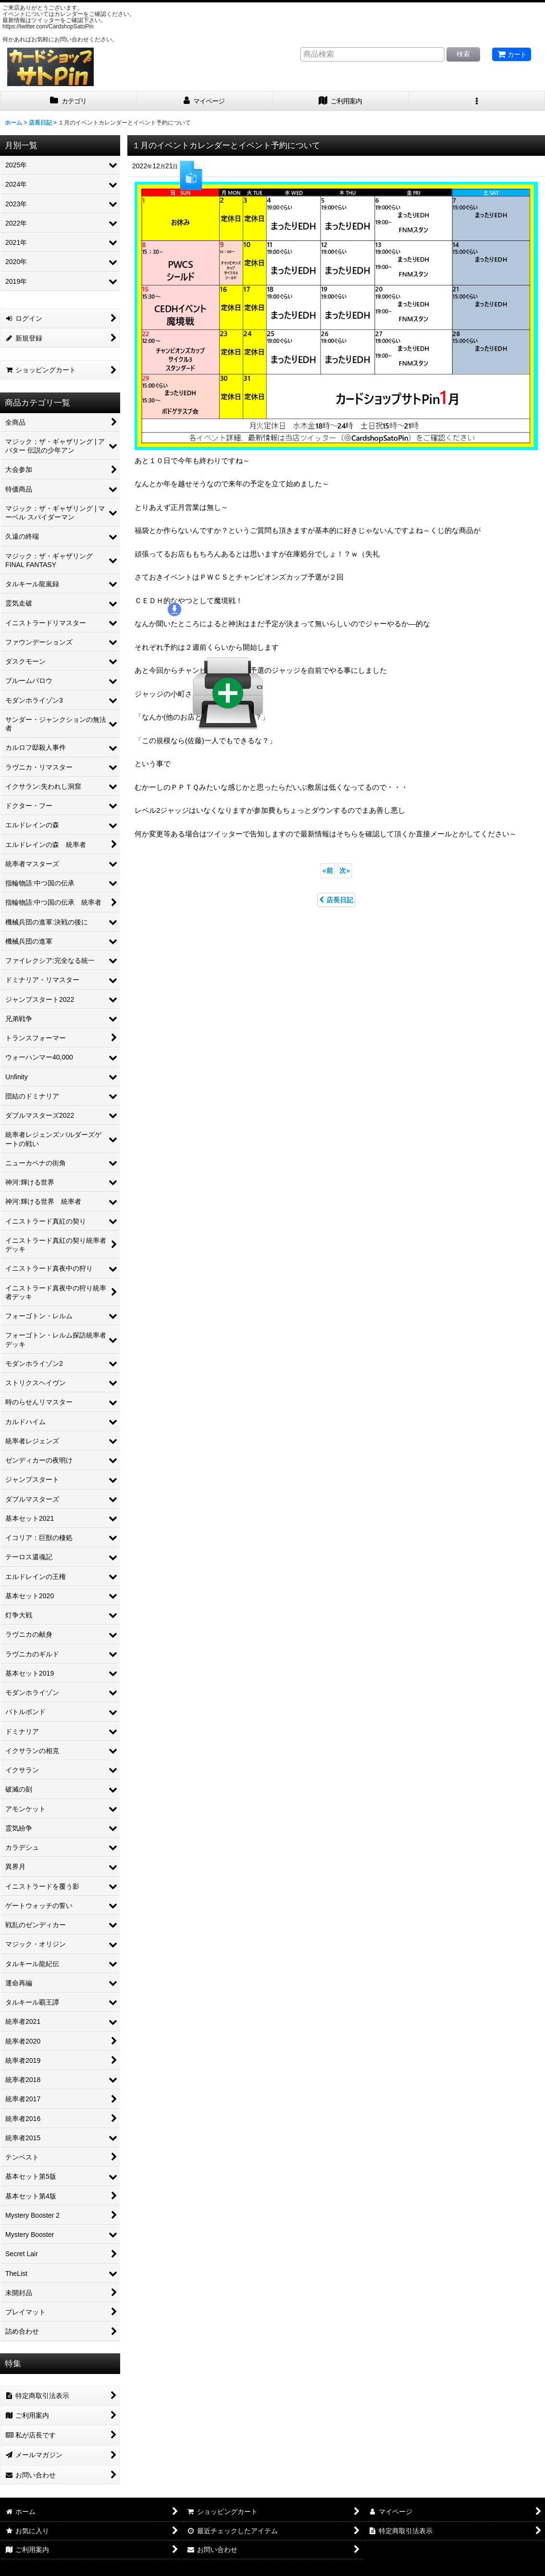  Describe the element at coordinates (174, 609) in the screenshot. I see `access your downloads folder` at that location.